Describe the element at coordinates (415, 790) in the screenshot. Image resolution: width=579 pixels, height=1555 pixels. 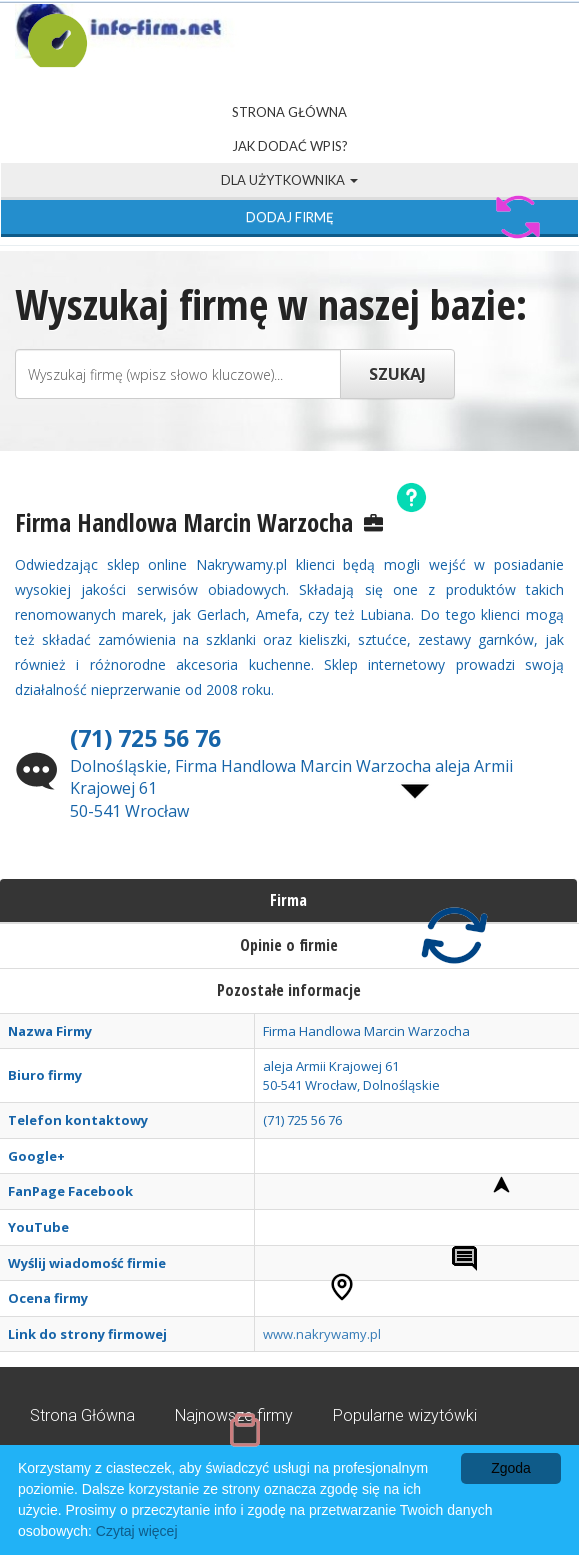
I see `expand a dropdown menu` at that location.